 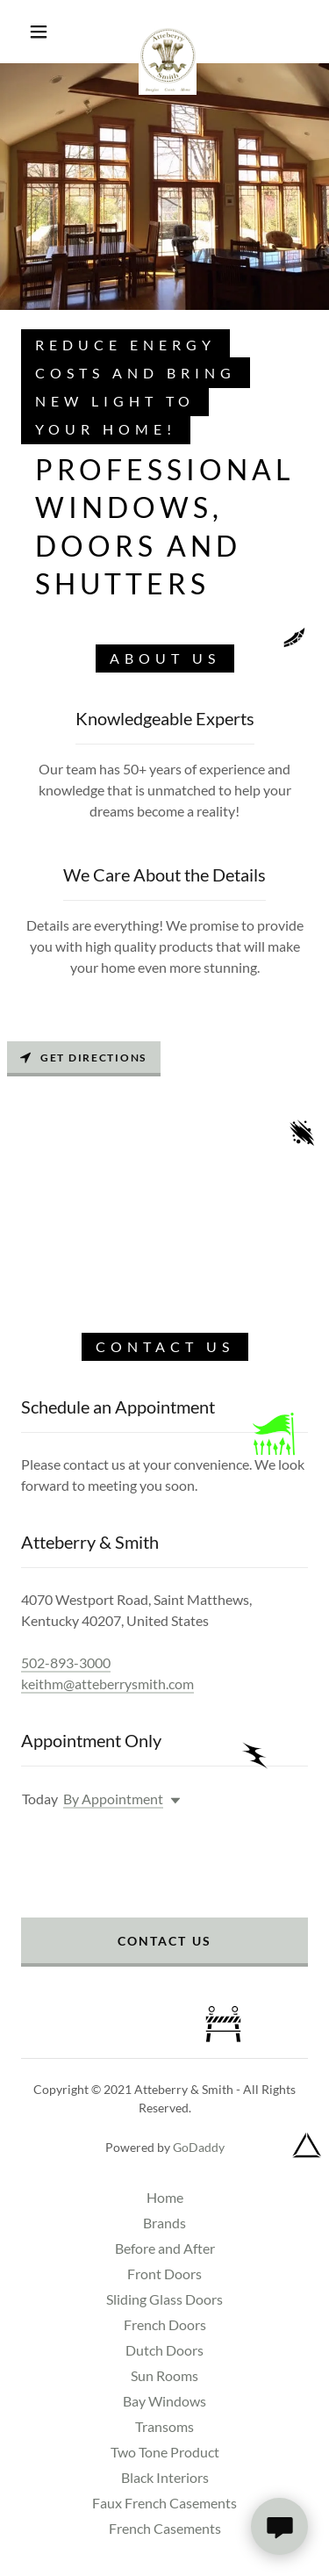 I want to click on indicates speed or quick movement in a game, so click(x=303, y=1133).